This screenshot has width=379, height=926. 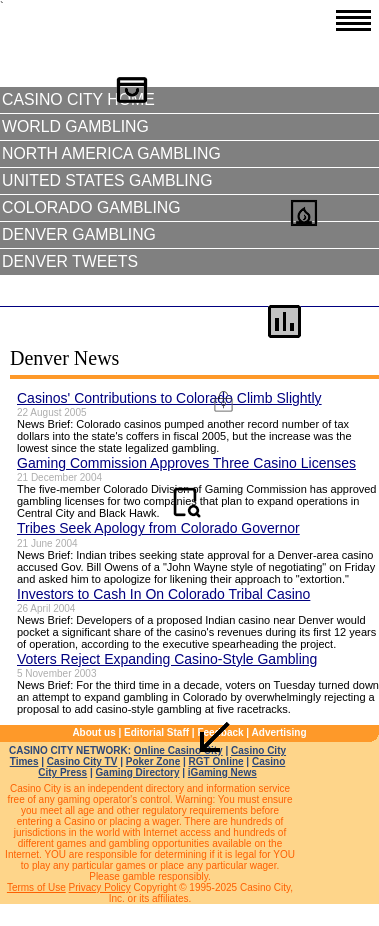 What do you see at coordinates (214, 738) in the screenshot?
I see `indicates an incoming call was received` at bounding box center [214, 738].